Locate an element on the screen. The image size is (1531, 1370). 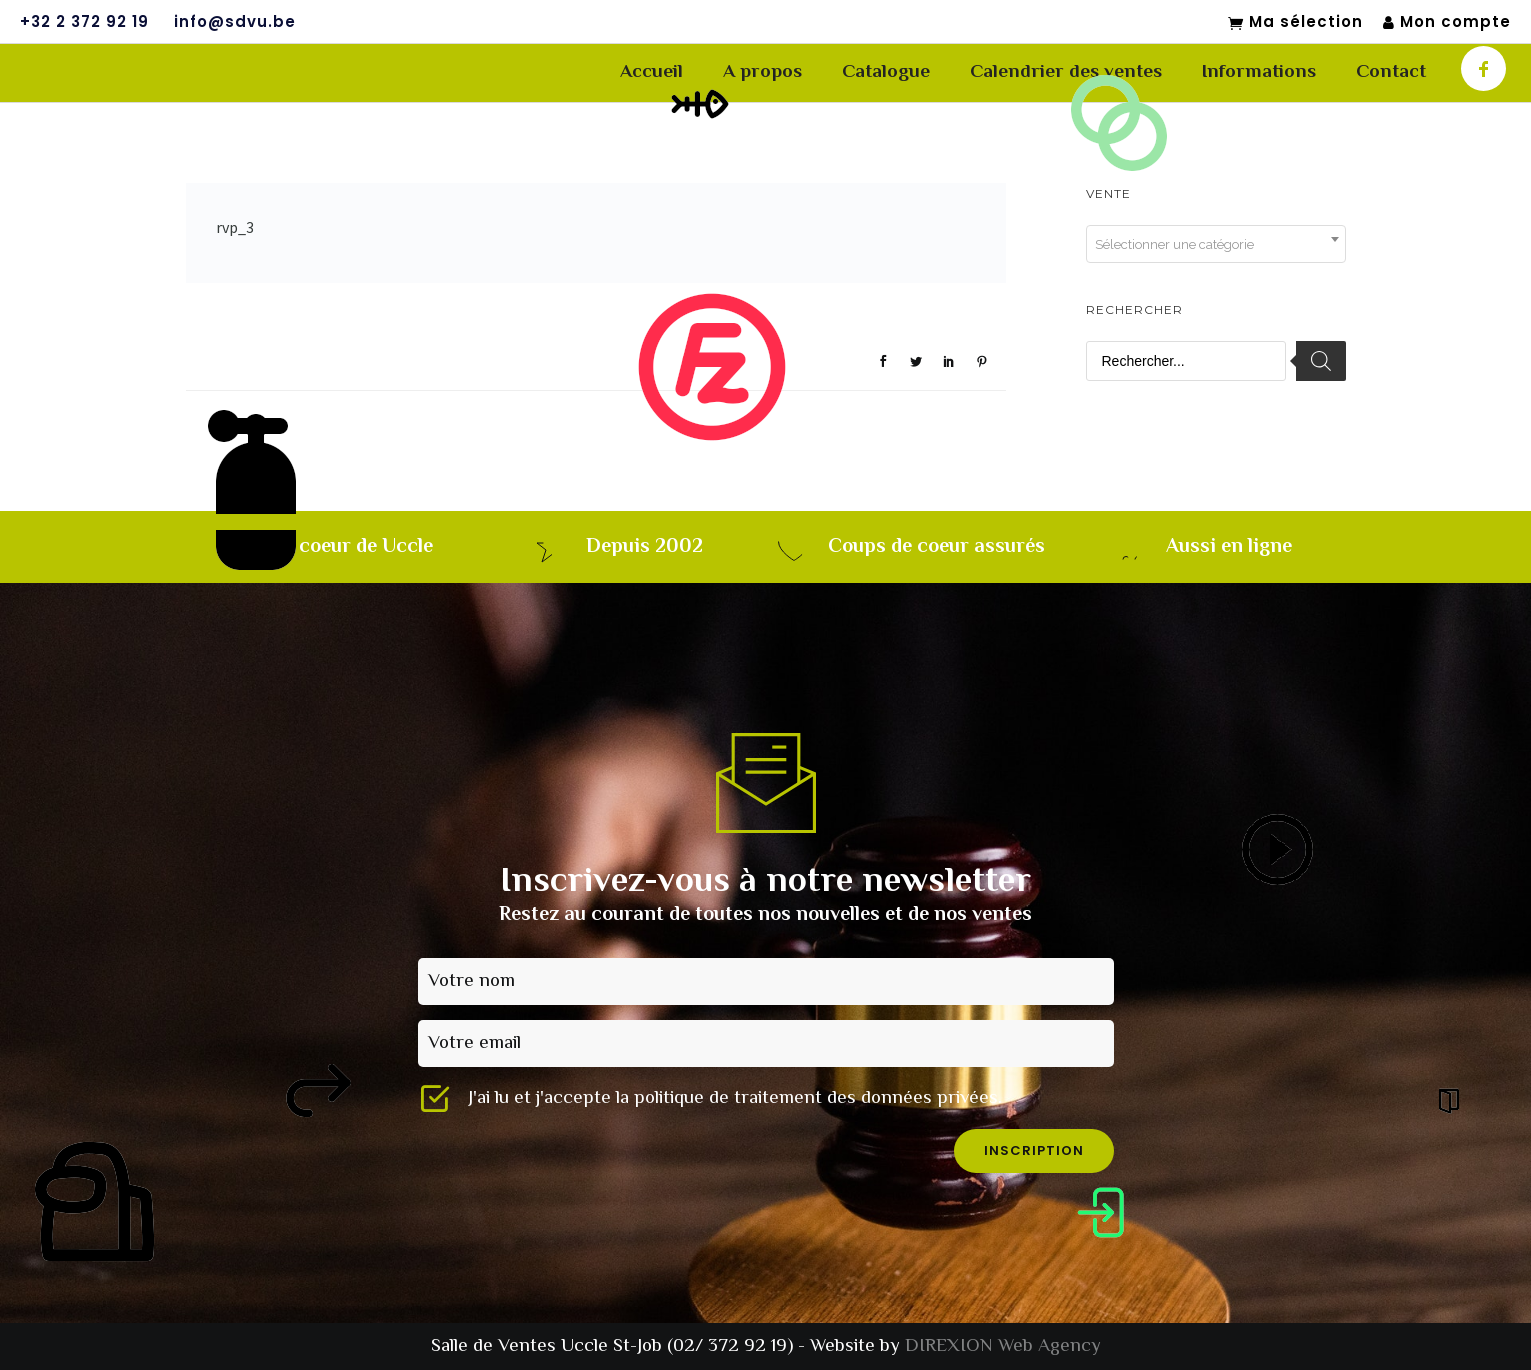
view venn diagram or comparison chart is located at coordinates (1119, 123).